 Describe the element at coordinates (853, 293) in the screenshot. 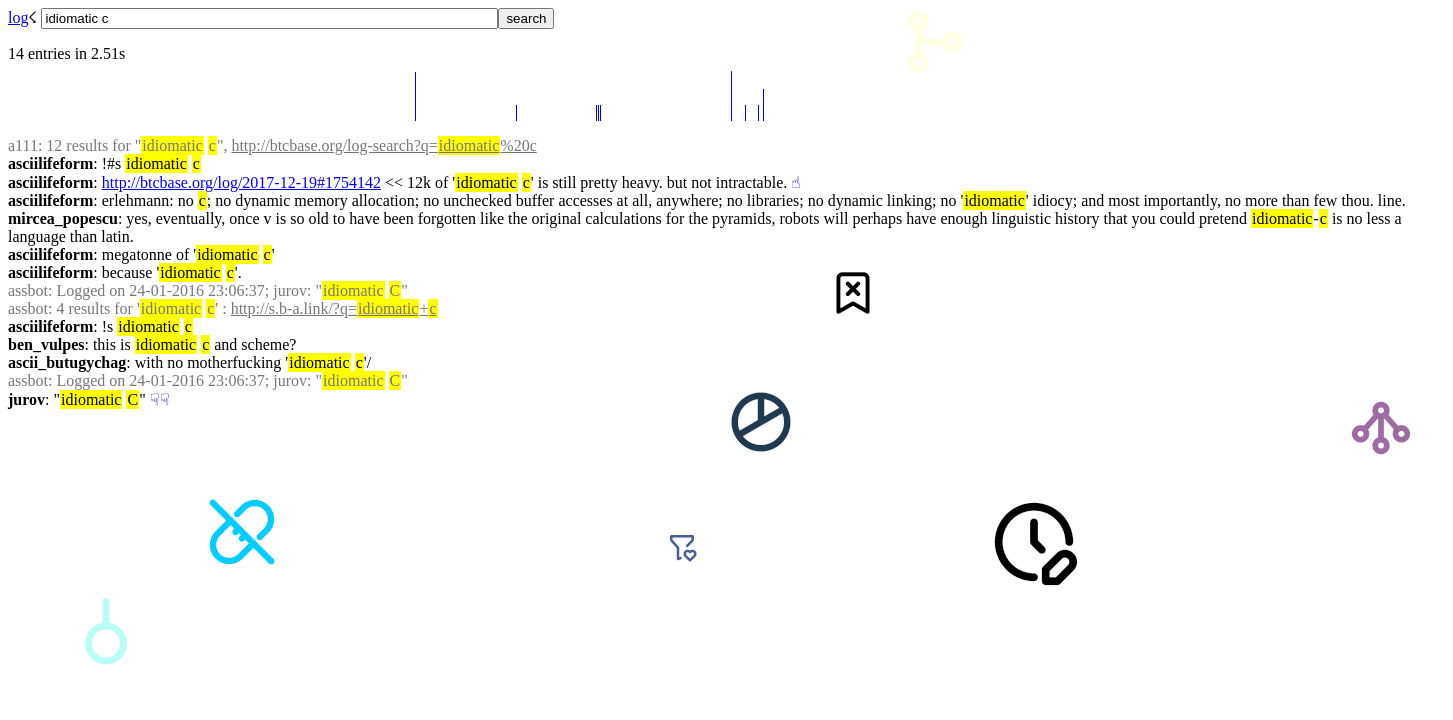

I see `remove a bookmark` at that location.